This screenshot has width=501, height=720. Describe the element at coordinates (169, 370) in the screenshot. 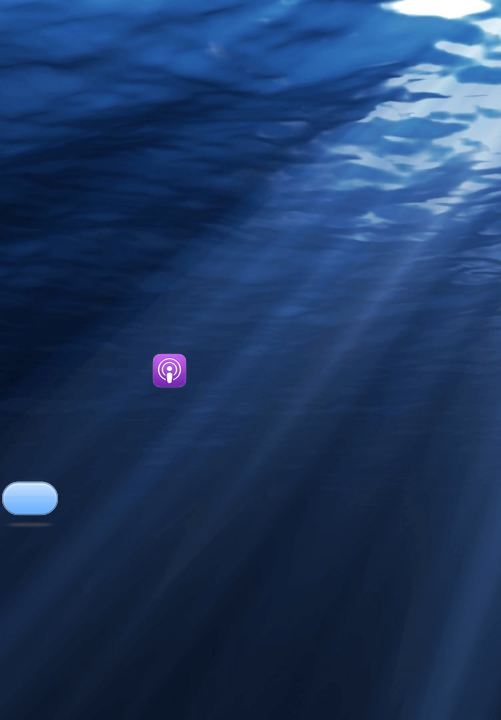

I see `open the podcasts app` at that location.